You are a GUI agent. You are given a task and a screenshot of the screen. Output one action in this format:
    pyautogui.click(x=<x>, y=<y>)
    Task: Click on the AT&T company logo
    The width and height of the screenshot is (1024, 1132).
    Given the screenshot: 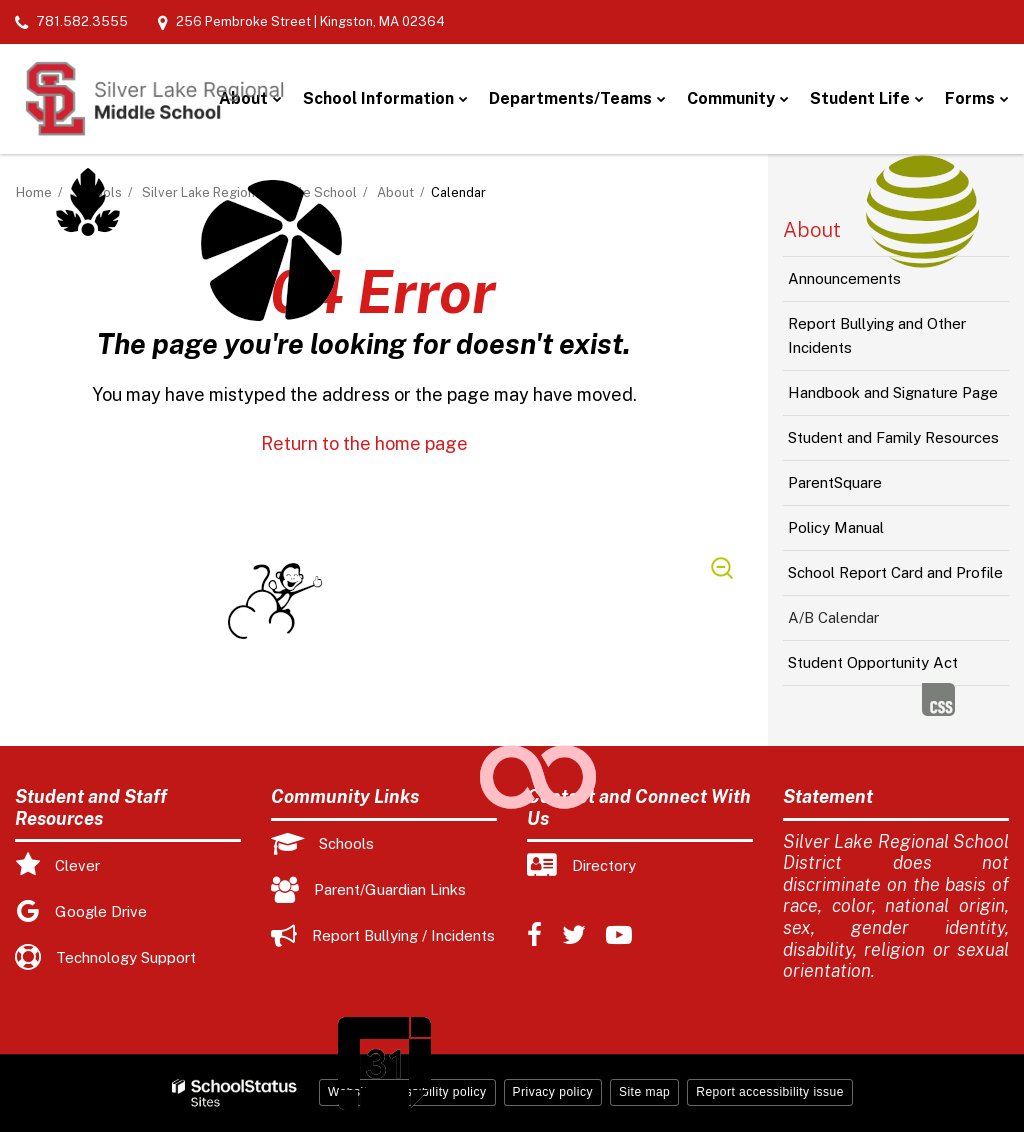 What is the action you would take?
    pyautogui.click(x=922, y=211)
    